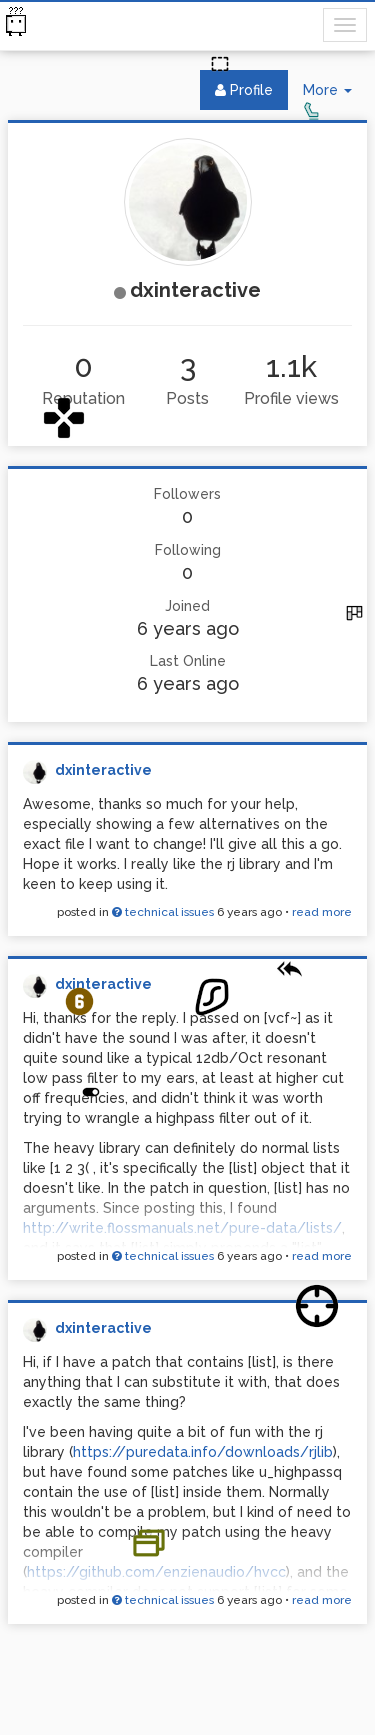 Image resolution: width=375 pixels, height=1735 pixels. I want to click on select or reserve a seat, so click(311, 111).